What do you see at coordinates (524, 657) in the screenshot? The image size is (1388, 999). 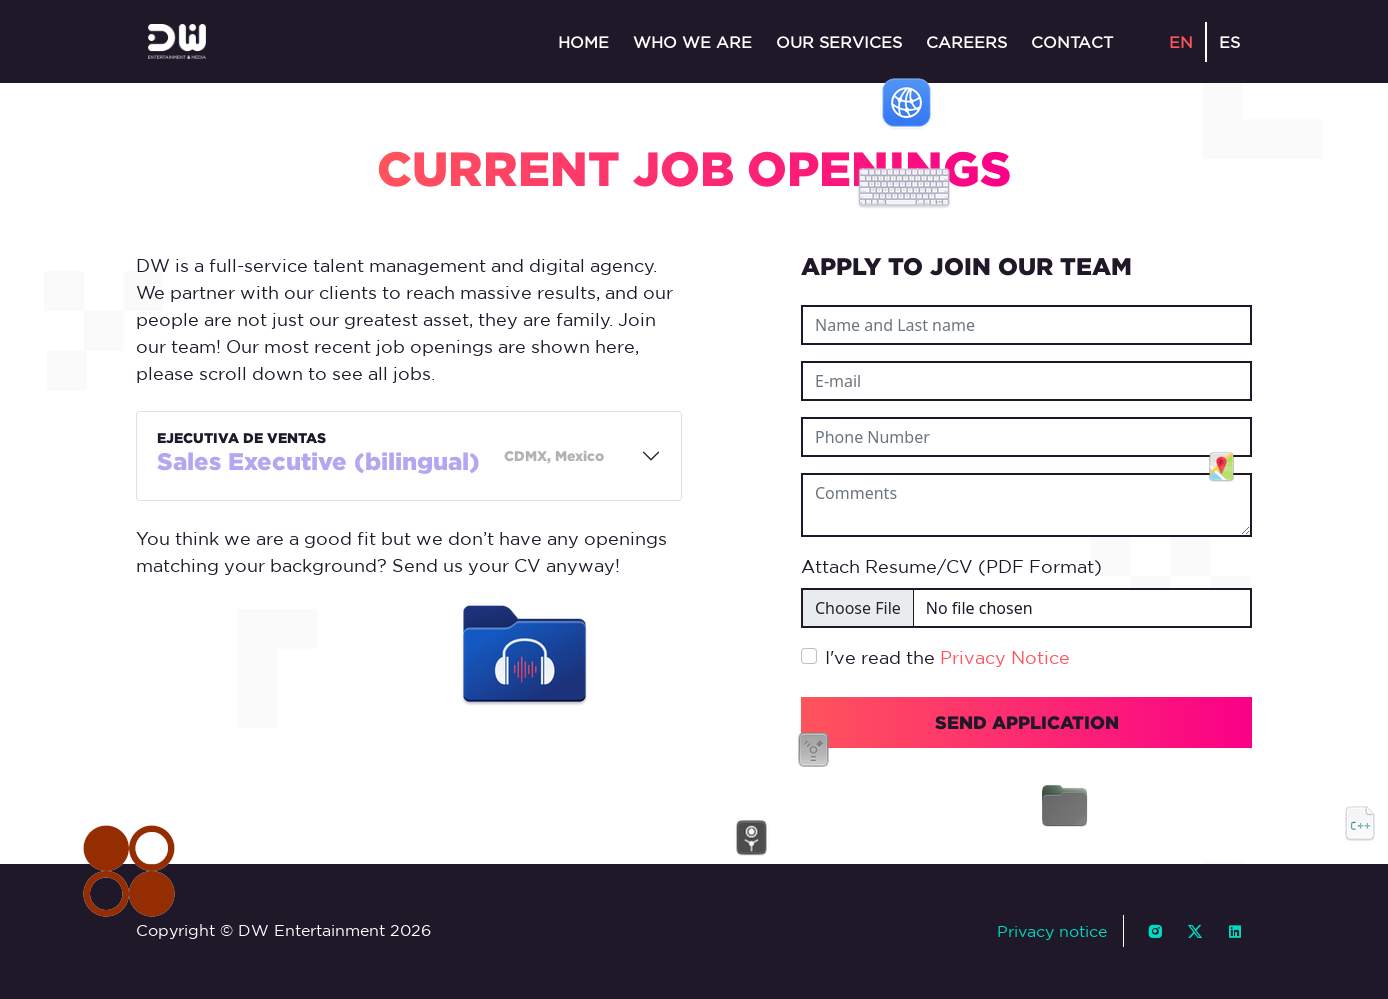 I see `open audacity project files folder` at bounding box center [524, 657].